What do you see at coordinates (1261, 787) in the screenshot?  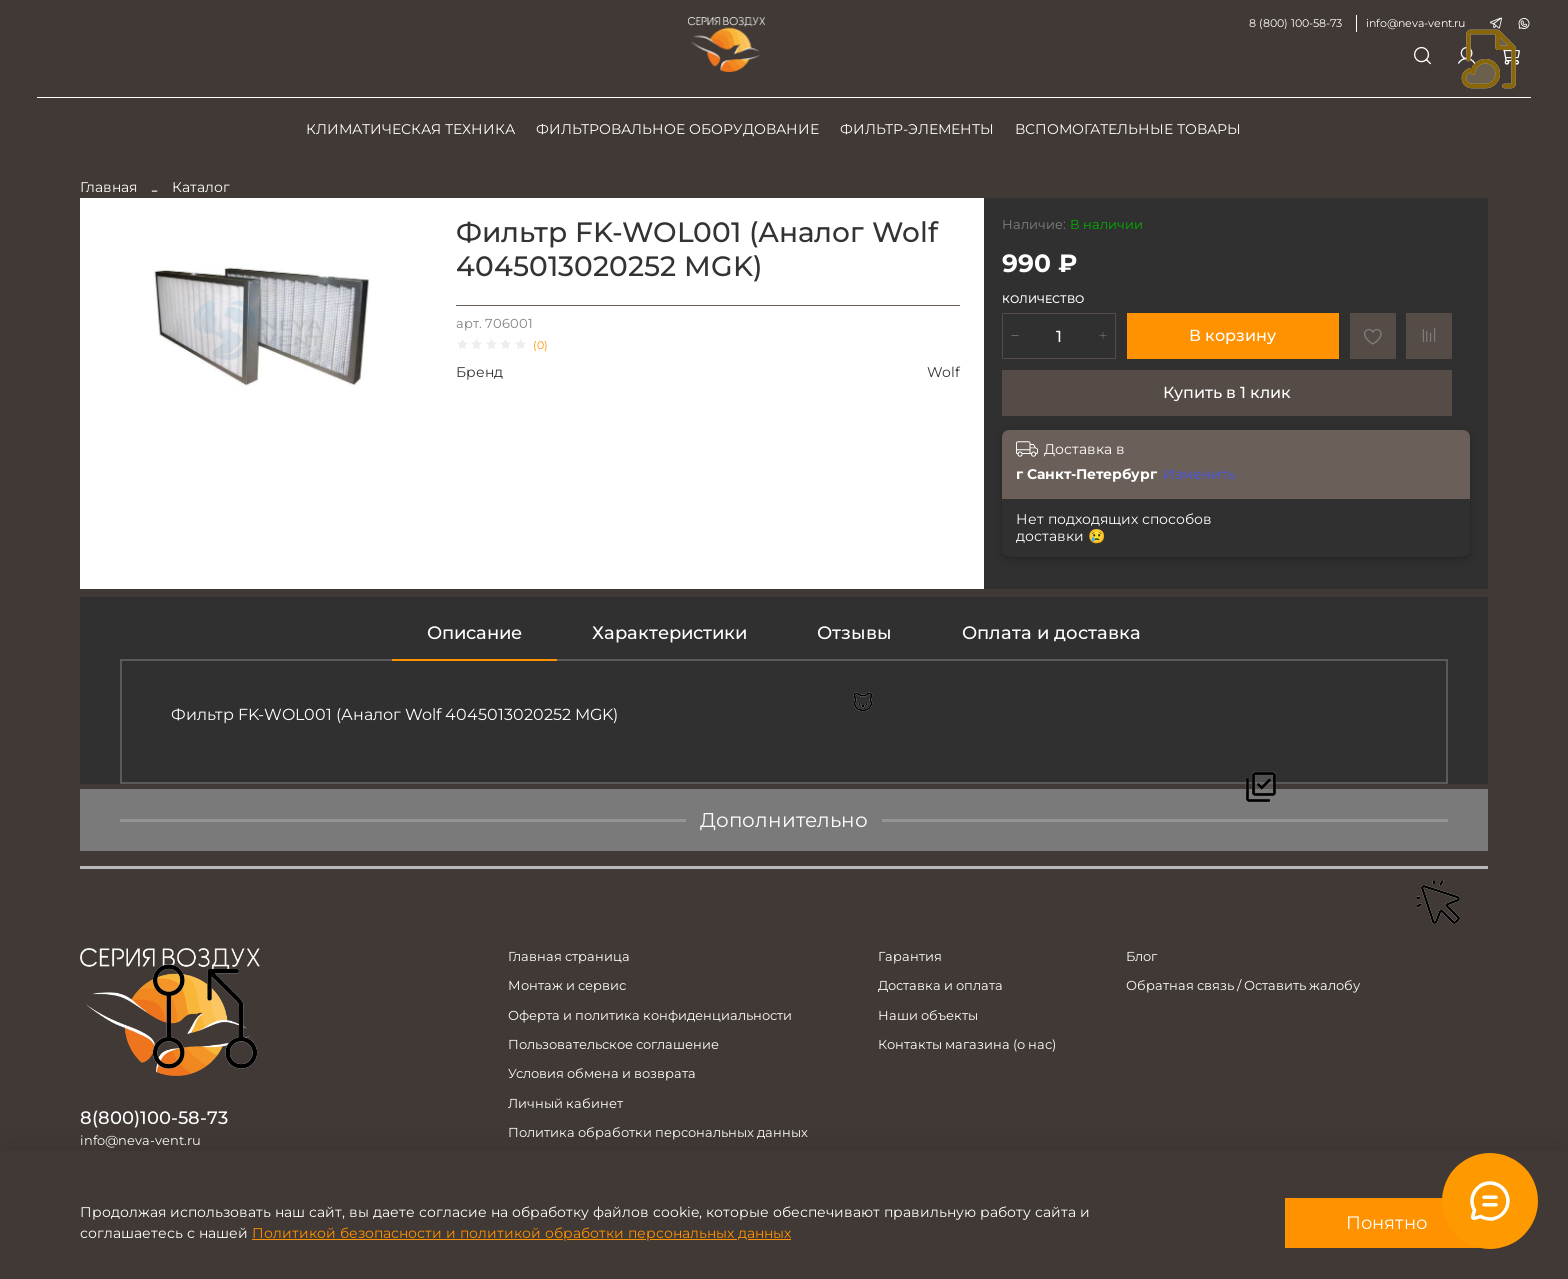 I see `item successfully added to library` at bounding box center [1261, 787].